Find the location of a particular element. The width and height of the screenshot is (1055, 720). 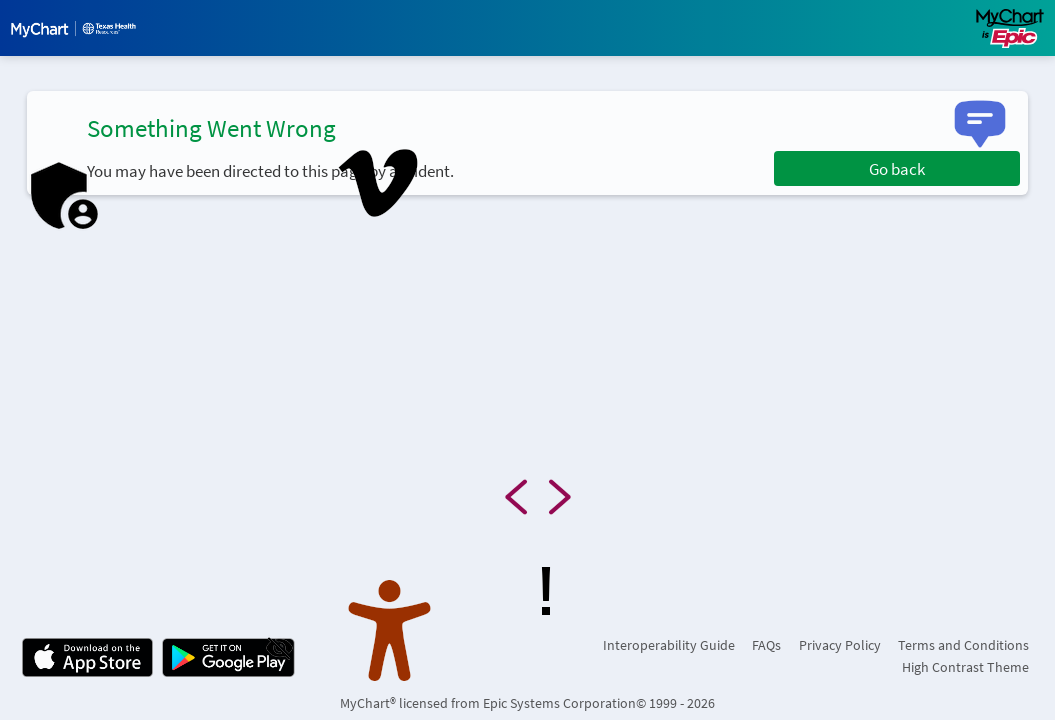

access accessibility settings is located at coordinates (389, 630).